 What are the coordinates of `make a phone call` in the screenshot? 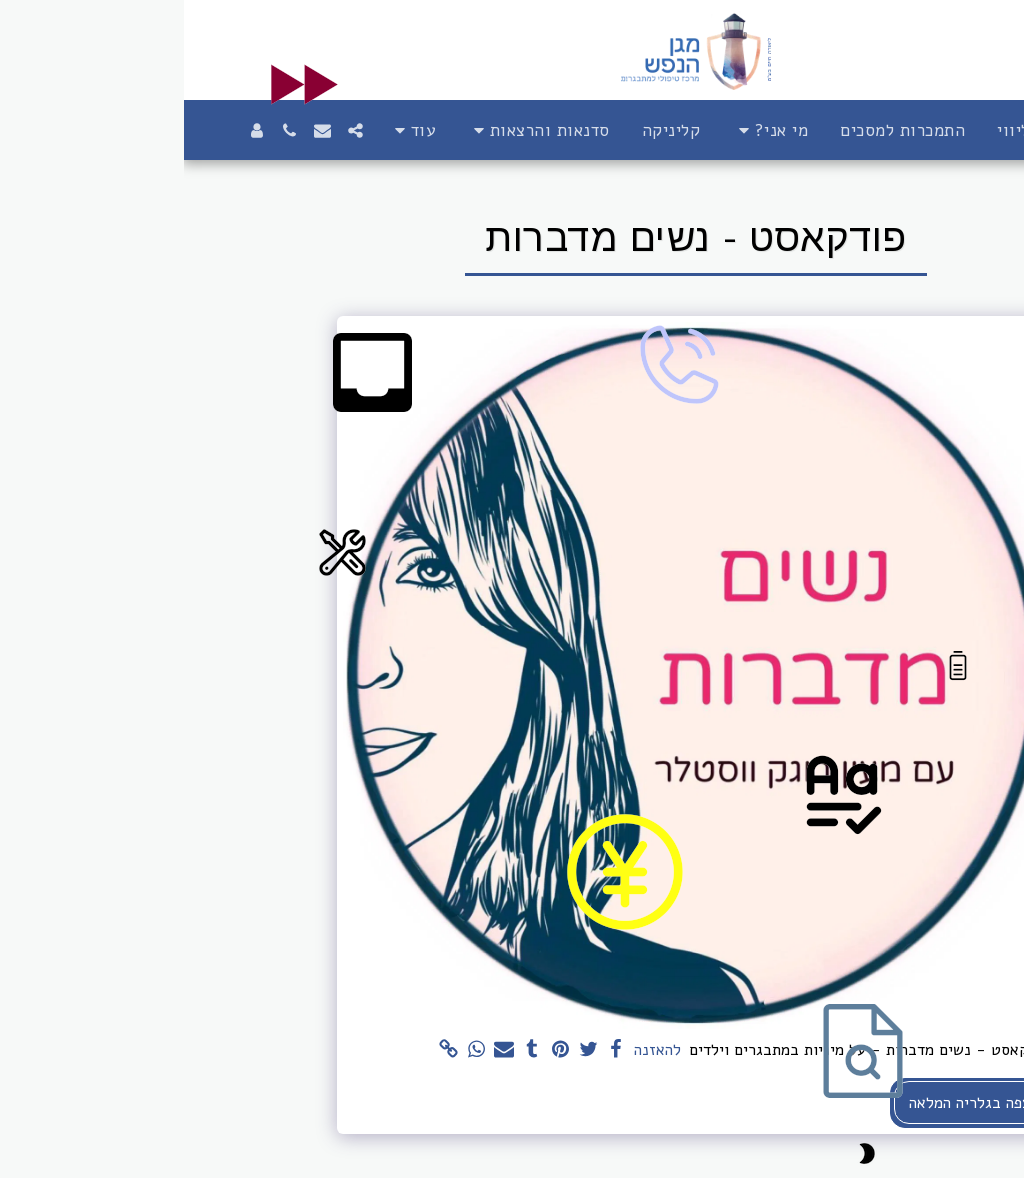 It's located at (681, 363).